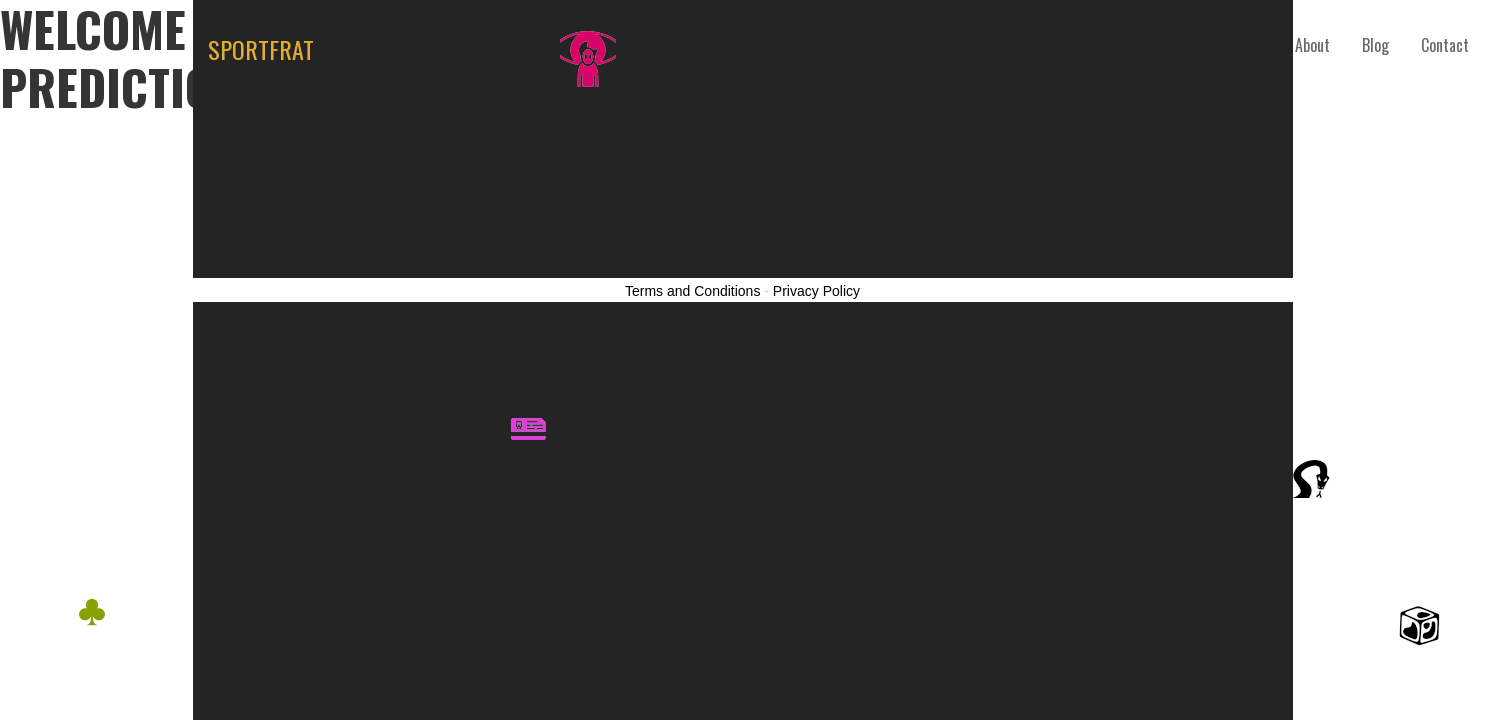 This screenshot has width=1485, height=720. What do you see at coordinates (92, 612) in the screenshot?
I see `select clubs suit in a card game` at bounding box center [92, 612].